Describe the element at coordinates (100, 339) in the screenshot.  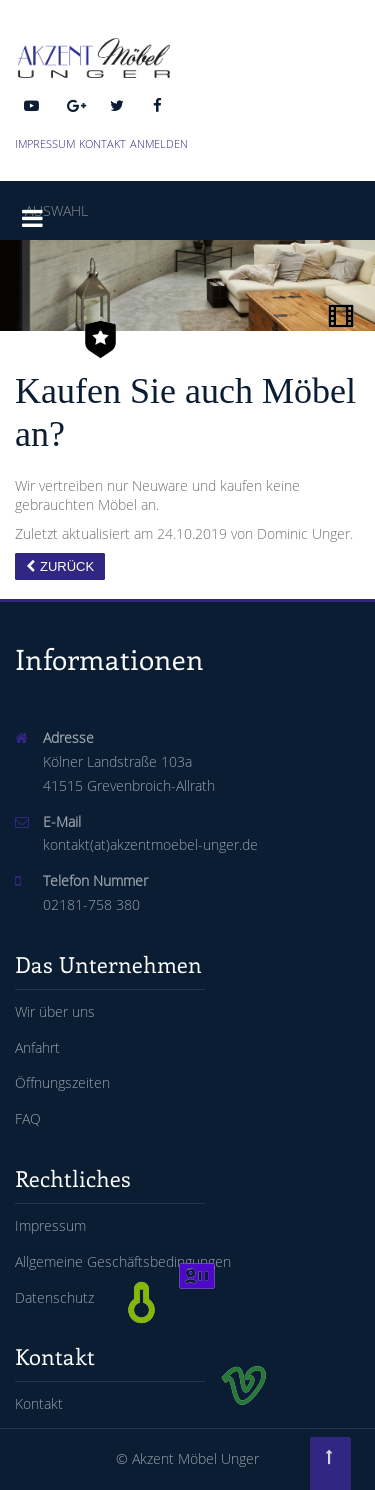
I see `indicates premium or verified security status` at that location.